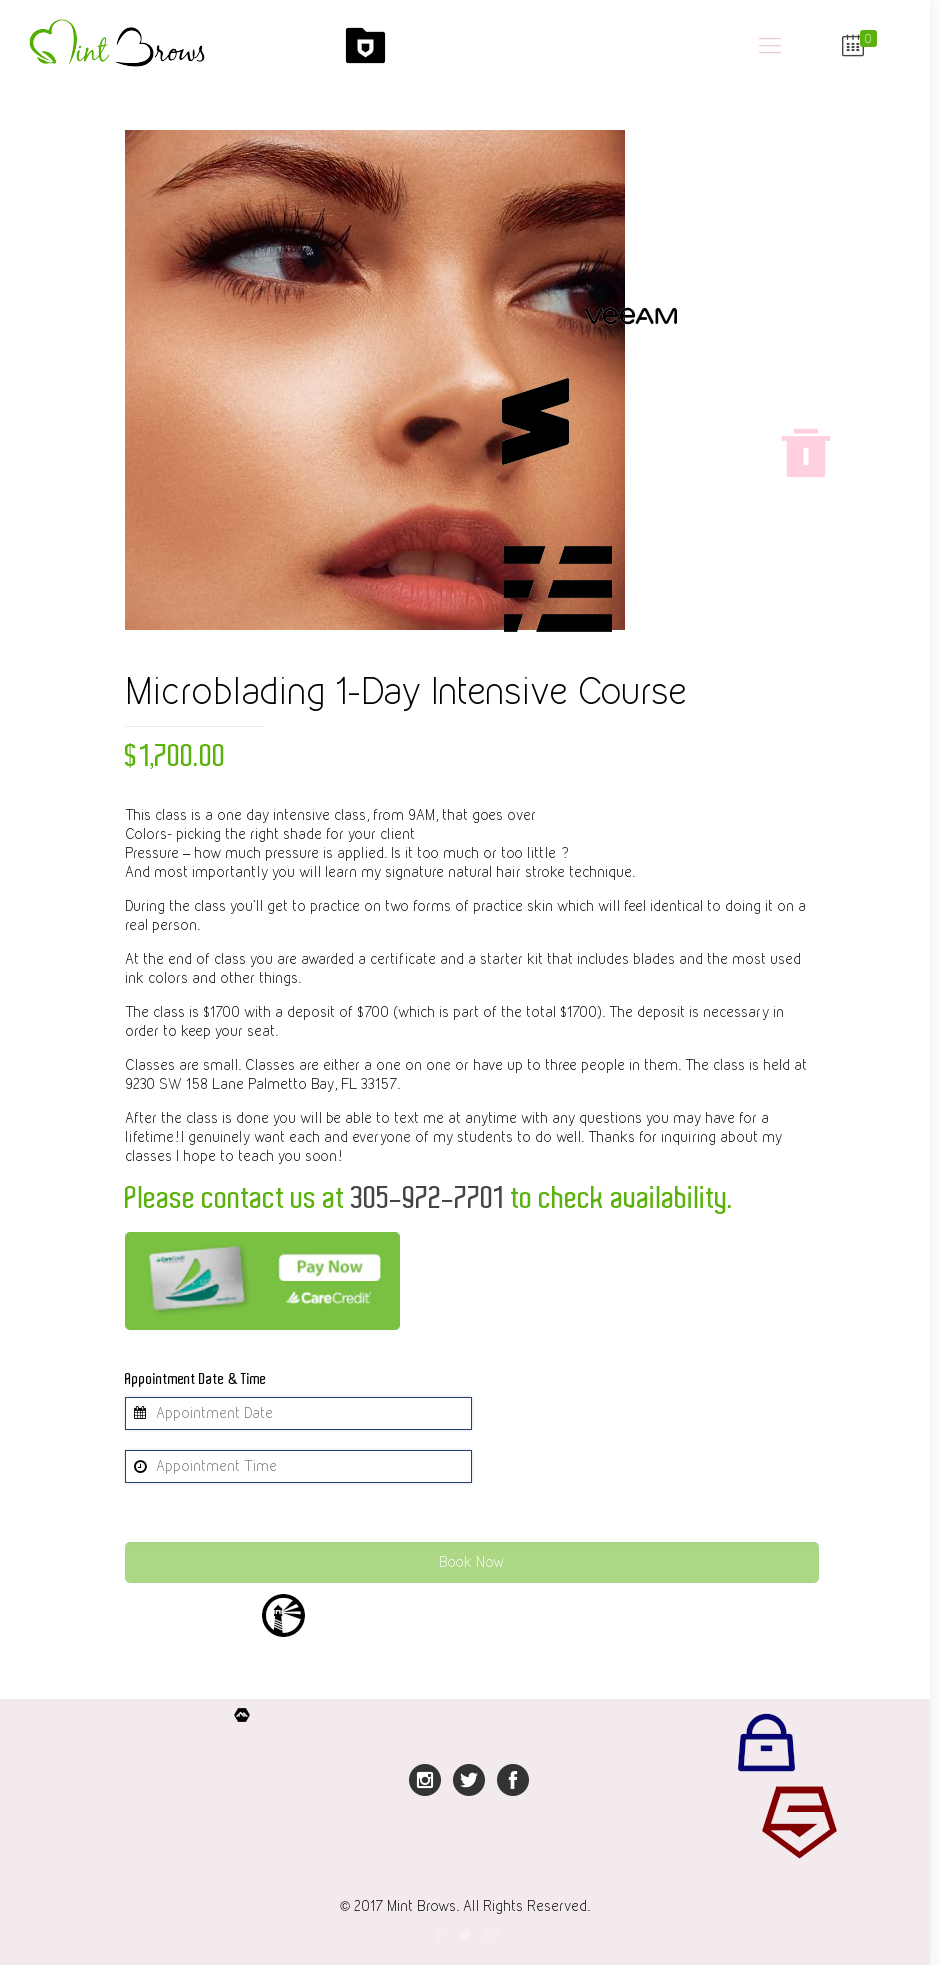 This screenshot has height=1965, width=940. I want to click on open sublime text editor, so click(535, 421).